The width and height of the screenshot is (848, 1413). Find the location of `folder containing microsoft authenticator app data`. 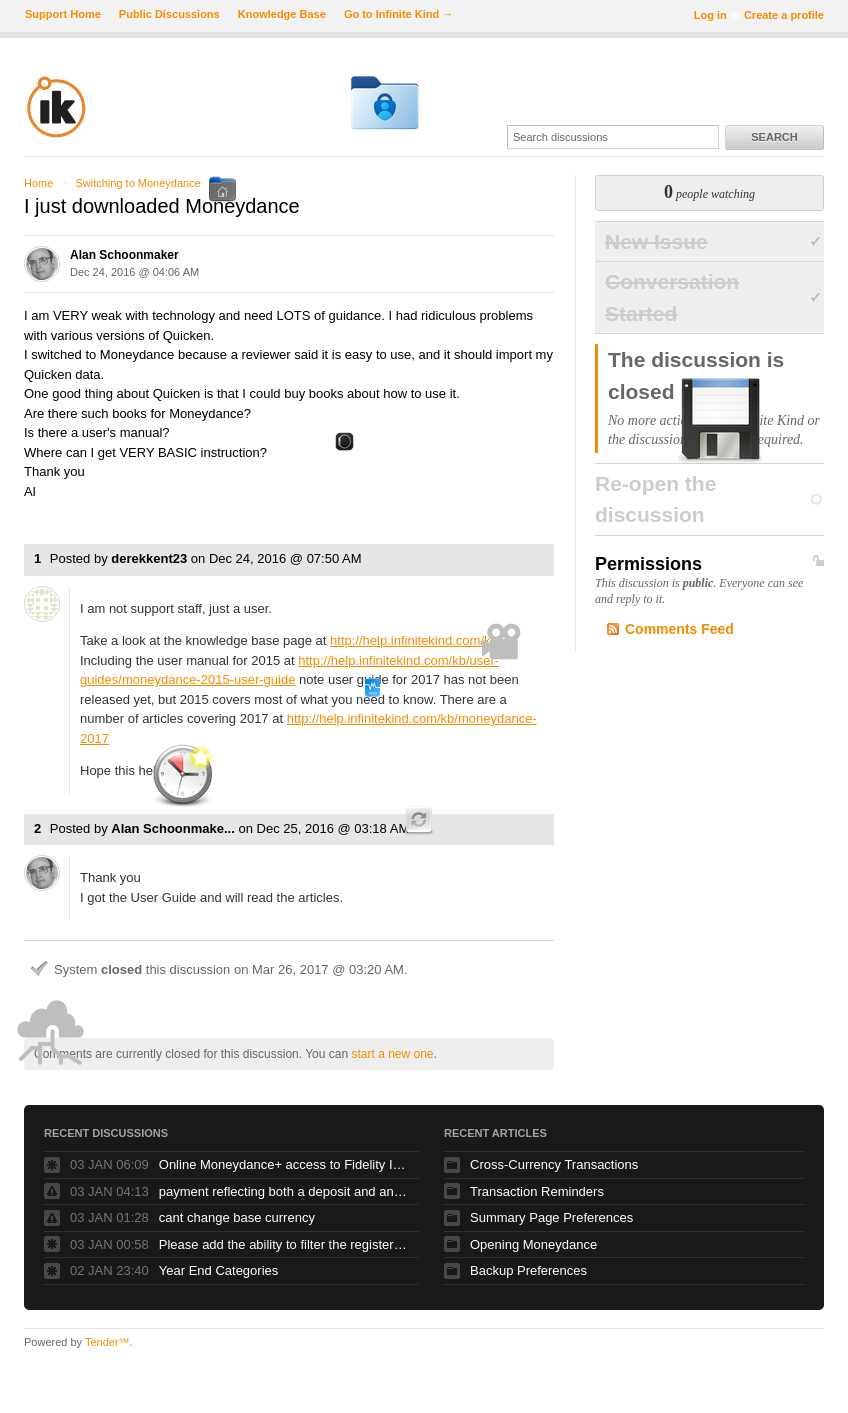

folder containing microsoft authenticator app data is located at coordinates (384, 104).